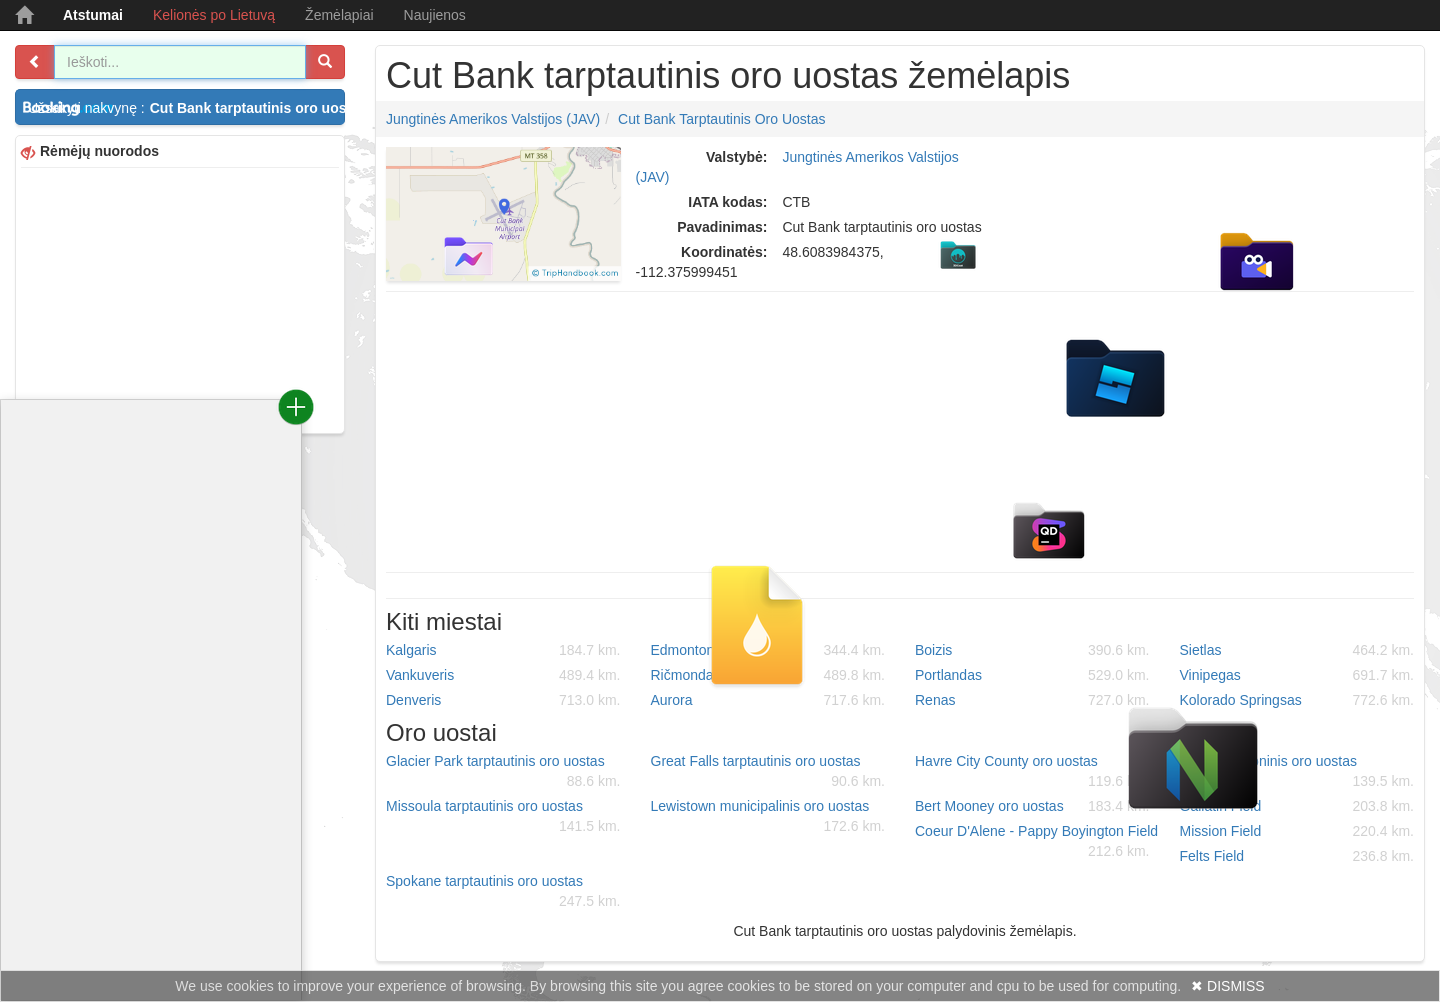 This screenshot has width=1440, height=1002. What do you see at coordinates (1256, 263) in the screenshot?
I see `open wondershare anireel project folder` at bounding box center [1256, 263].